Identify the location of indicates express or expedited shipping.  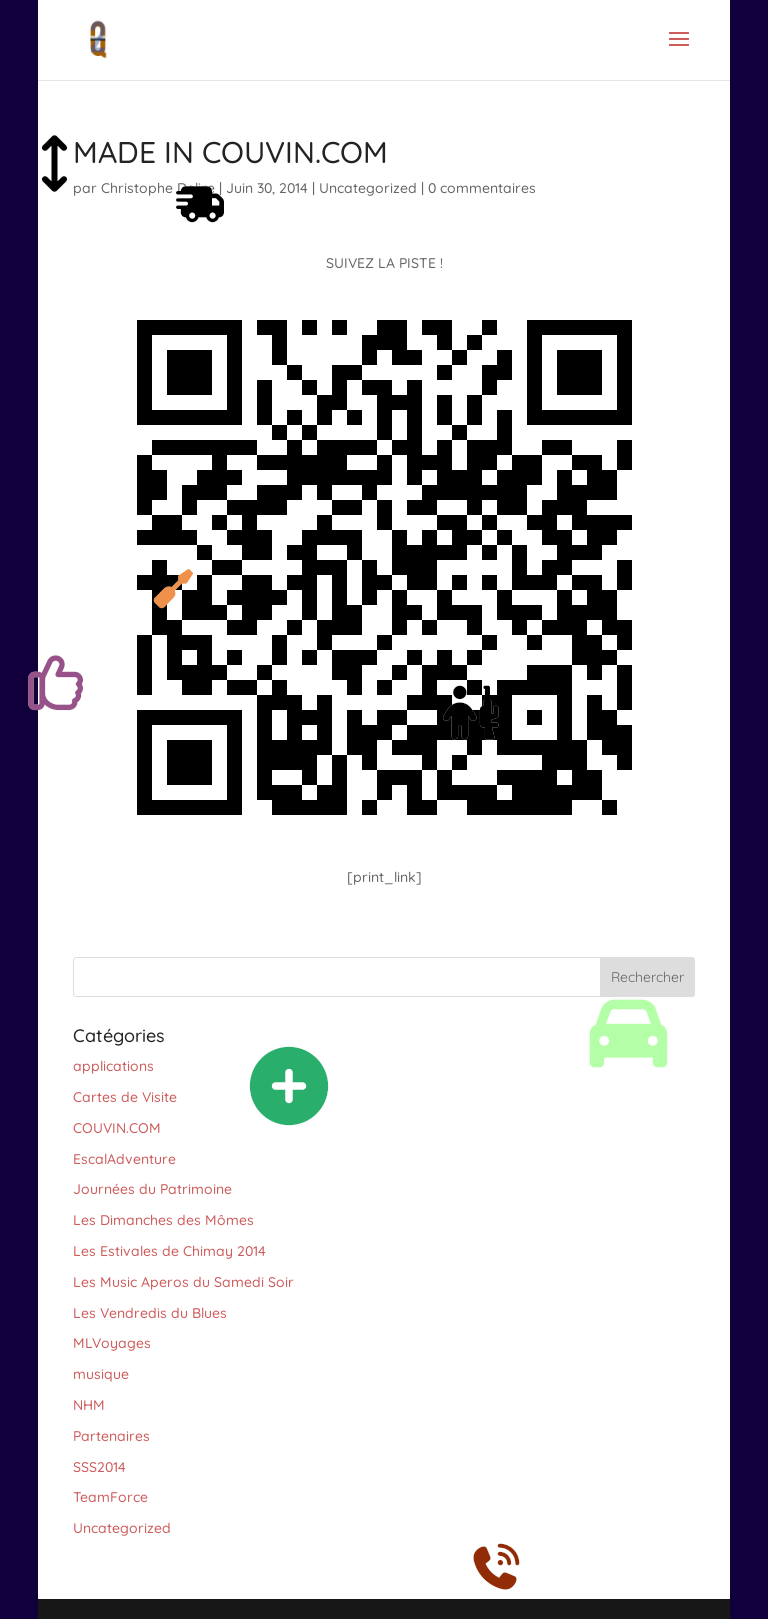
(200, 203).